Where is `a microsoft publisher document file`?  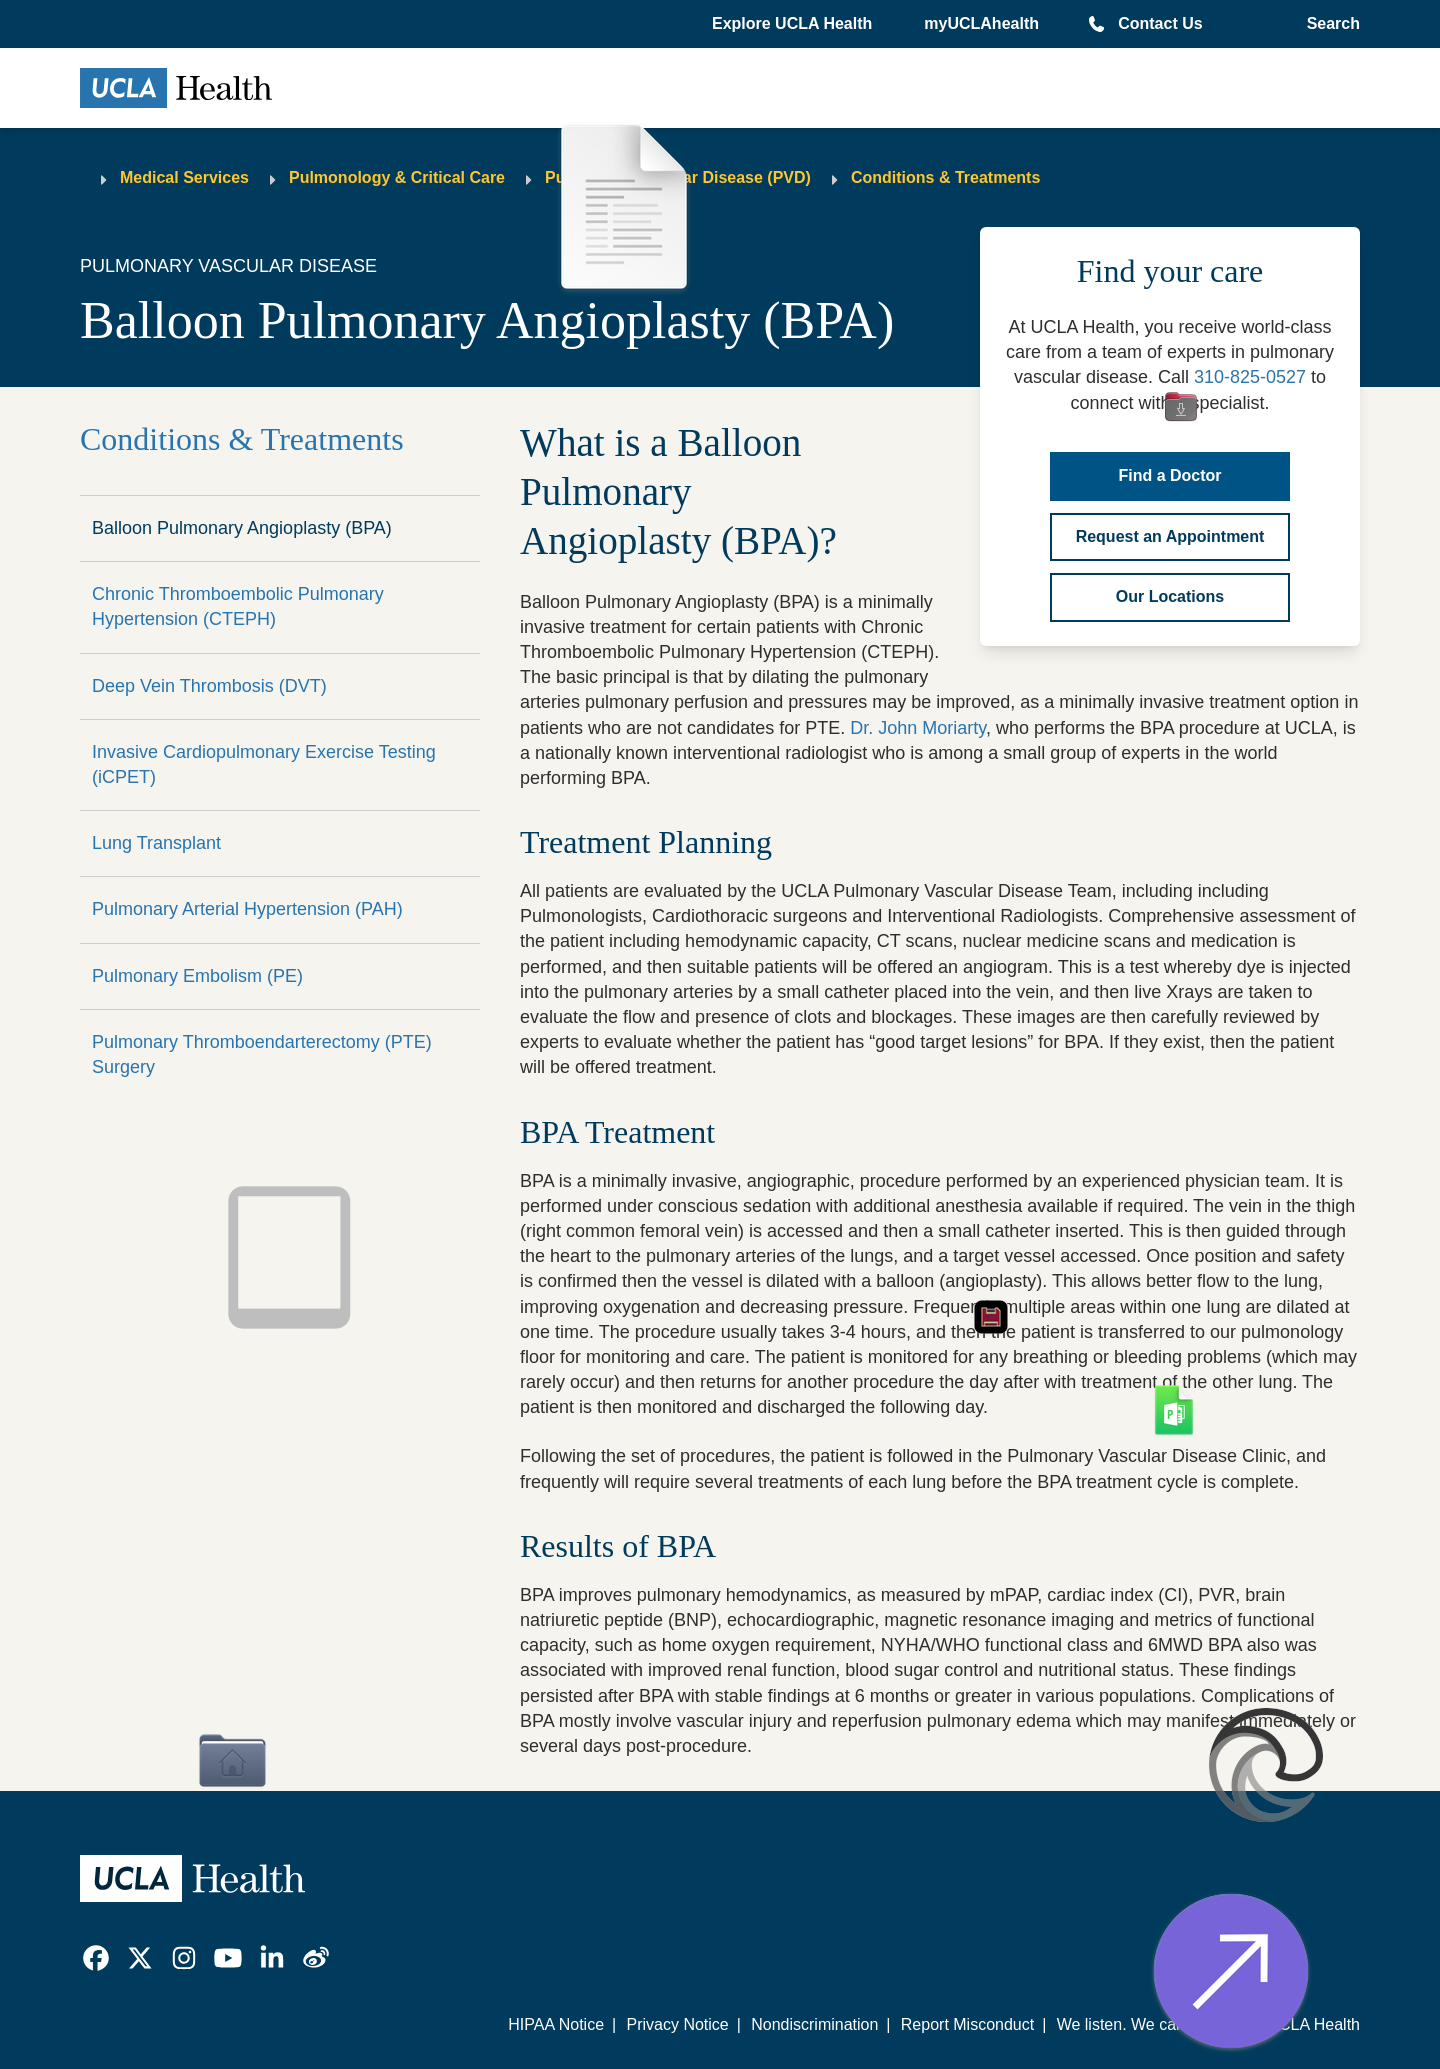
a microsoft publisher document file is located at coordinates (1174, 1410).